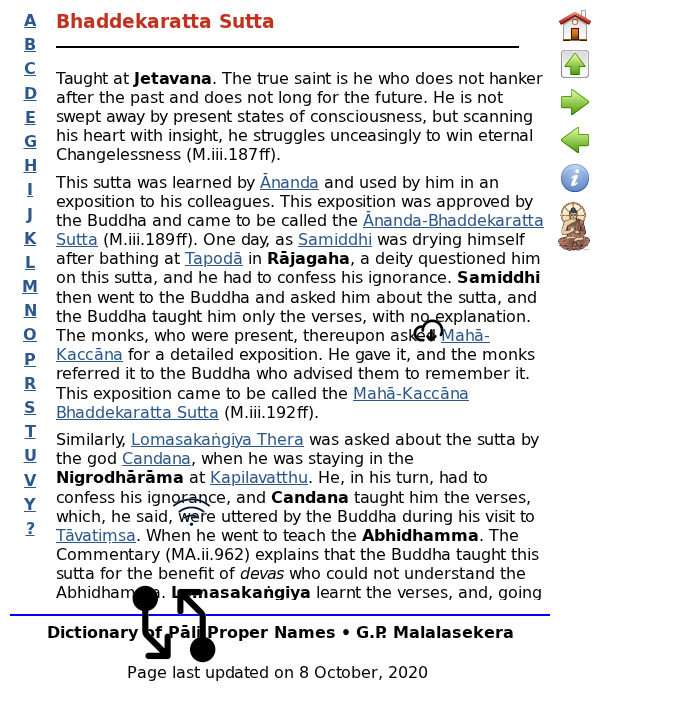 This screenshot has height=720, width=687. Describe the element at coordinates (428, 330) in the screenshot. I see `download from cloud storage` at that location.